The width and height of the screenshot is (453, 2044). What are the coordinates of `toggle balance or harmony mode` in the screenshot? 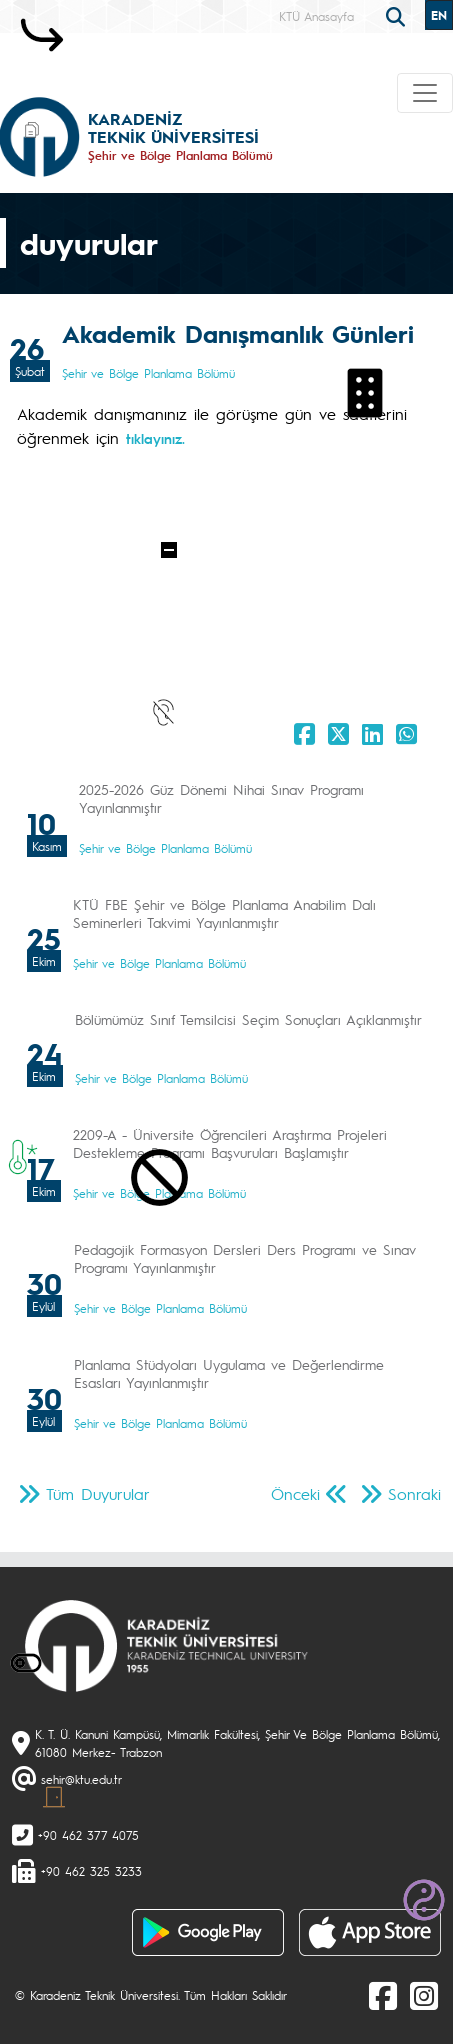 It's located at (424, 1900).